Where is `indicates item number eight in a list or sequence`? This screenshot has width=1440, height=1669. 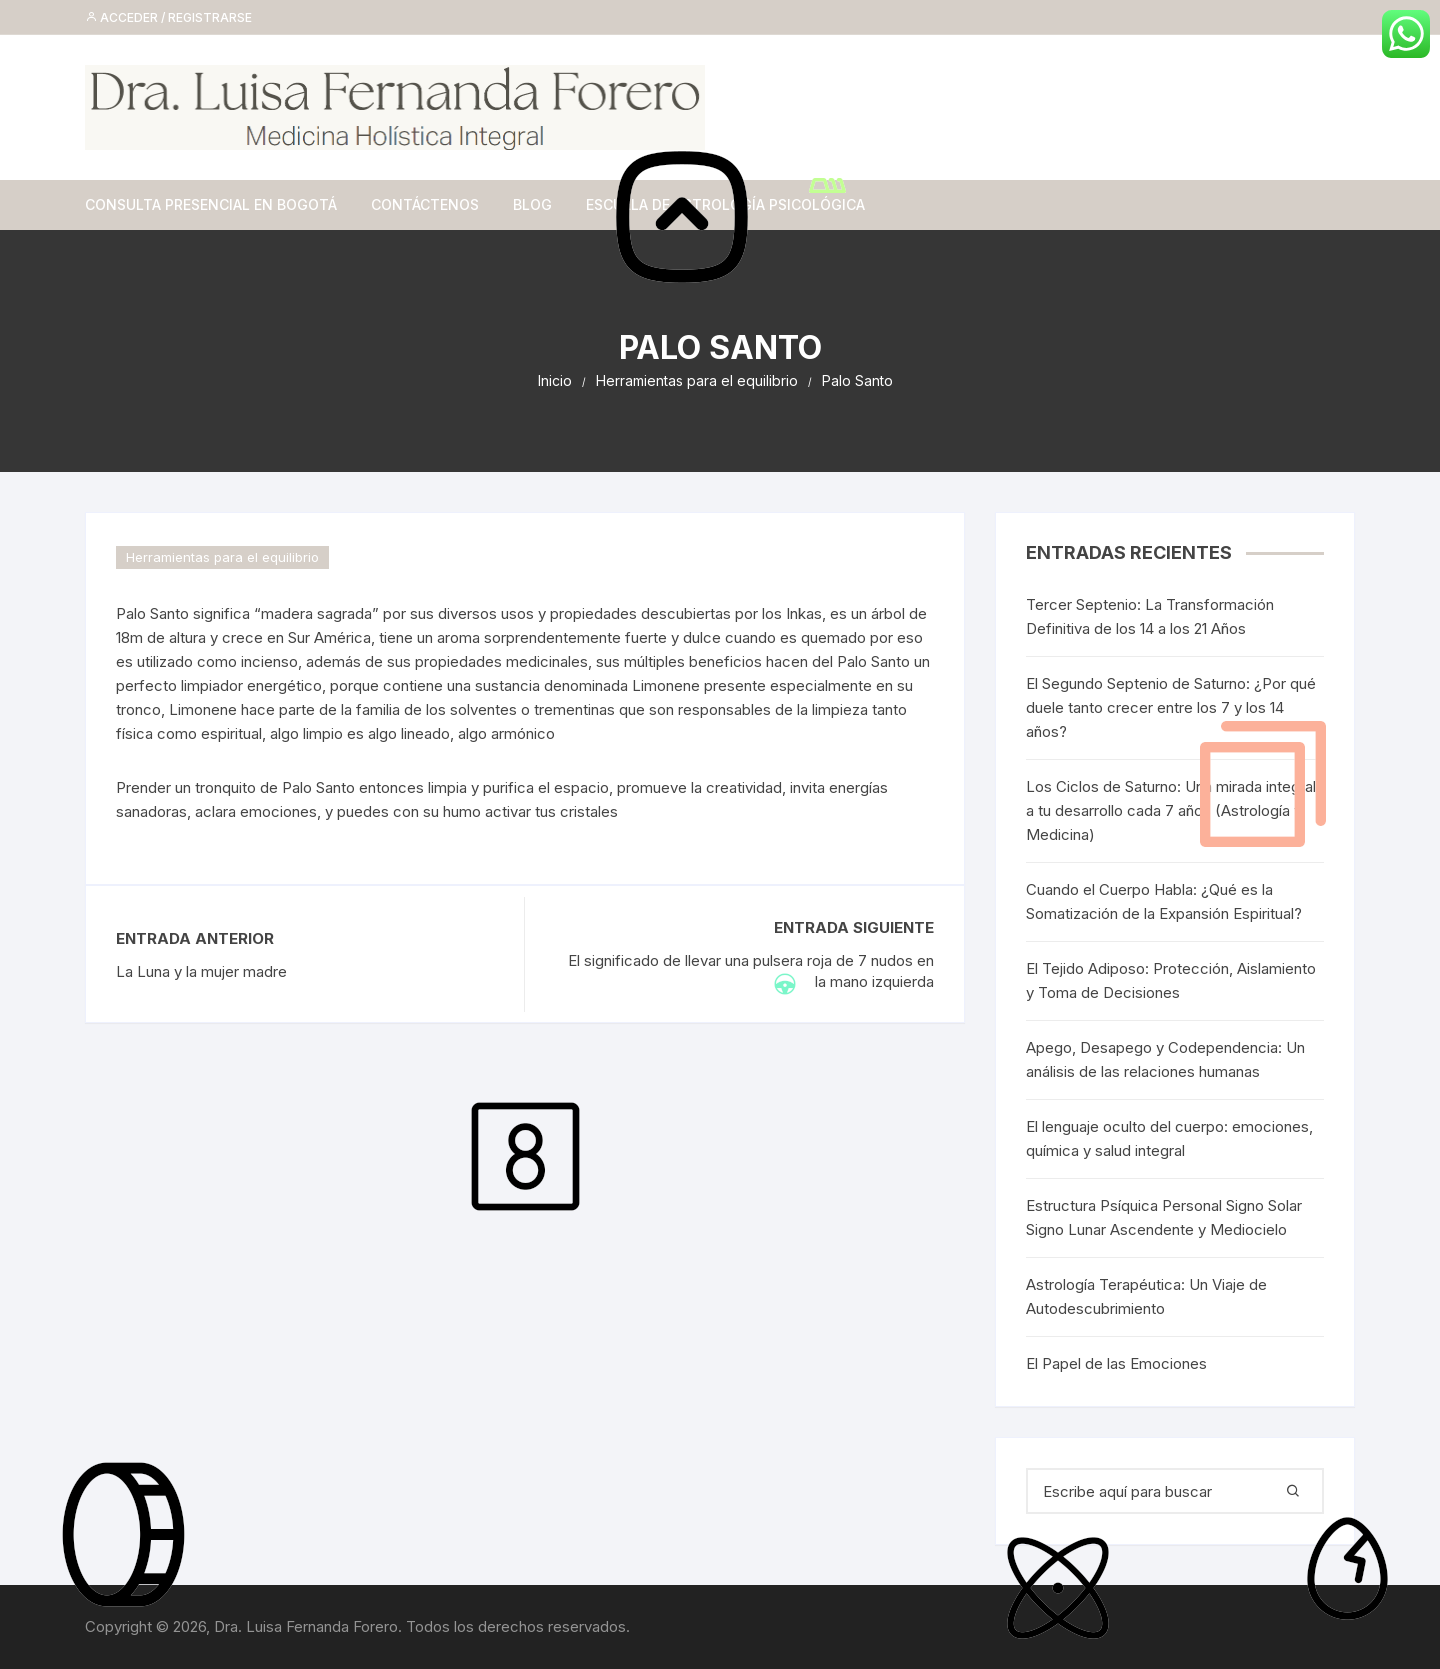 indicates item number eight in a list or sequence is located at coordinates (525, 1156).